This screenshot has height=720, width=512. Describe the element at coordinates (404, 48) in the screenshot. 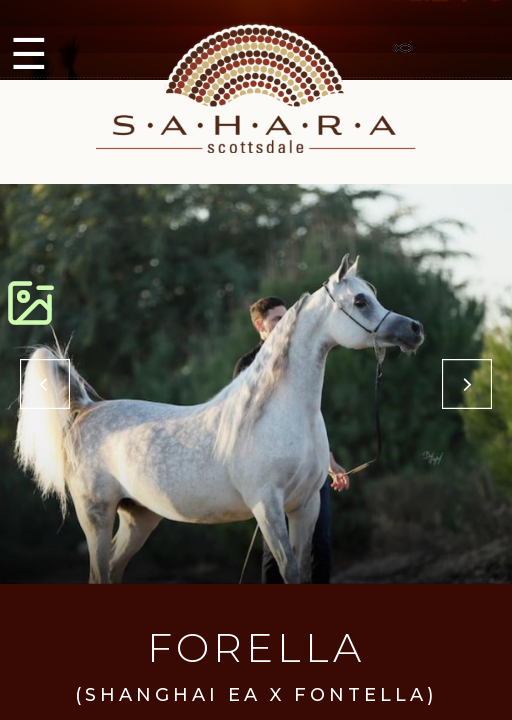

I see `ichthys or christian fish symbol` at that location.